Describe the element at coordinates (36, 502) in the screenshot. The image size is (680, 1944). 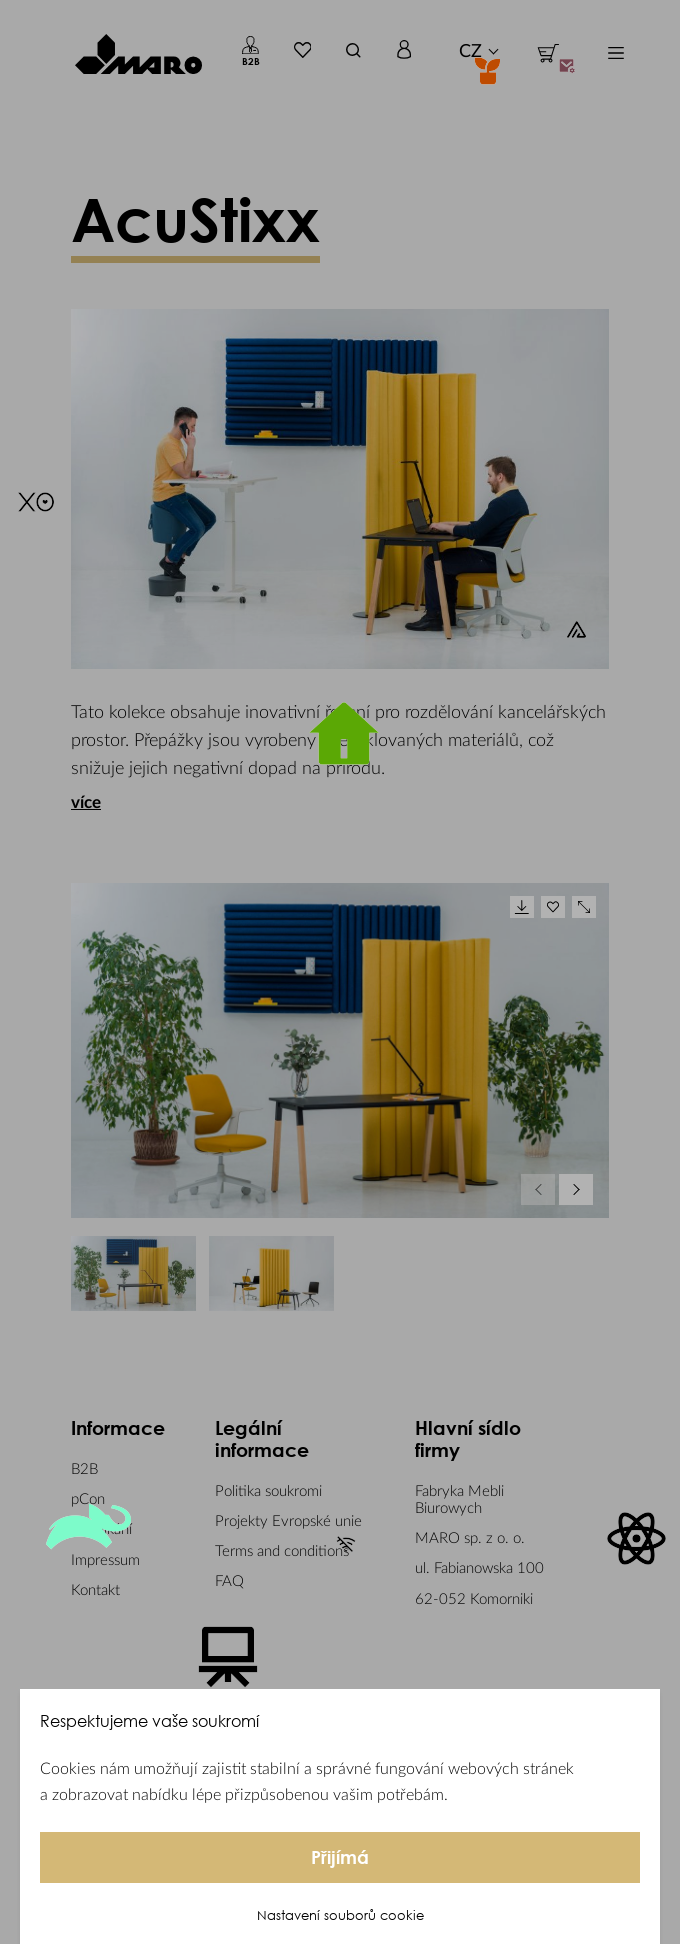
I see `xo brand logo` at that location.